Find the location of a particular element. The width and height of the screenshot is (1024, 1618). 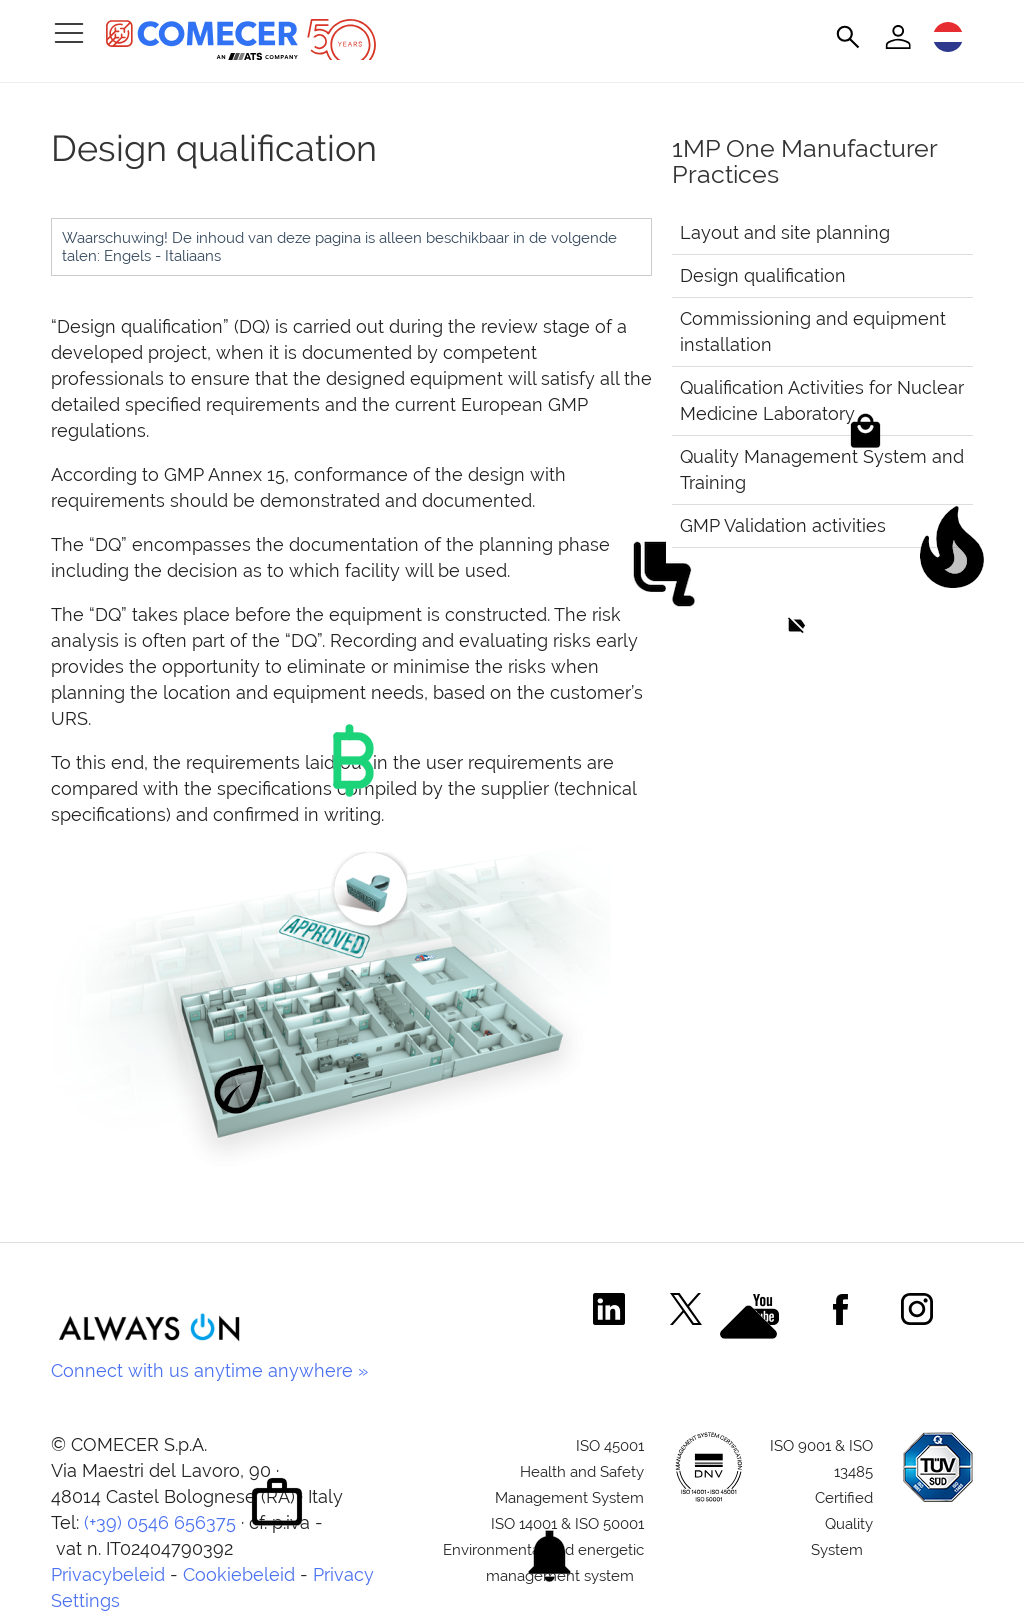

remove a label or tag is located at coordinates (796, 625).